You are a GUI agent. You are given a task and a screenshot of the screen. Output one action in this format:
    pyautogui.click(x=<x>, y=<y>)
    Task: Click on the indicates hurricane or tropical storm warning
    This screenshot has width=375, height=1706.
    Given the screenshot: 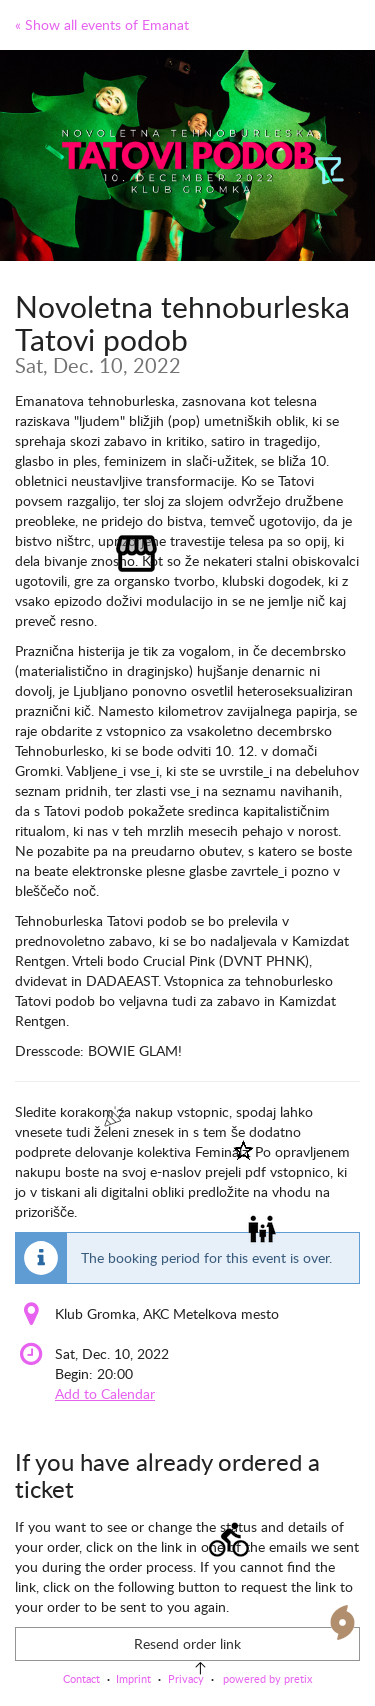 What is the action you would take?
    pyautogui.click(x=342, y=1622)
    